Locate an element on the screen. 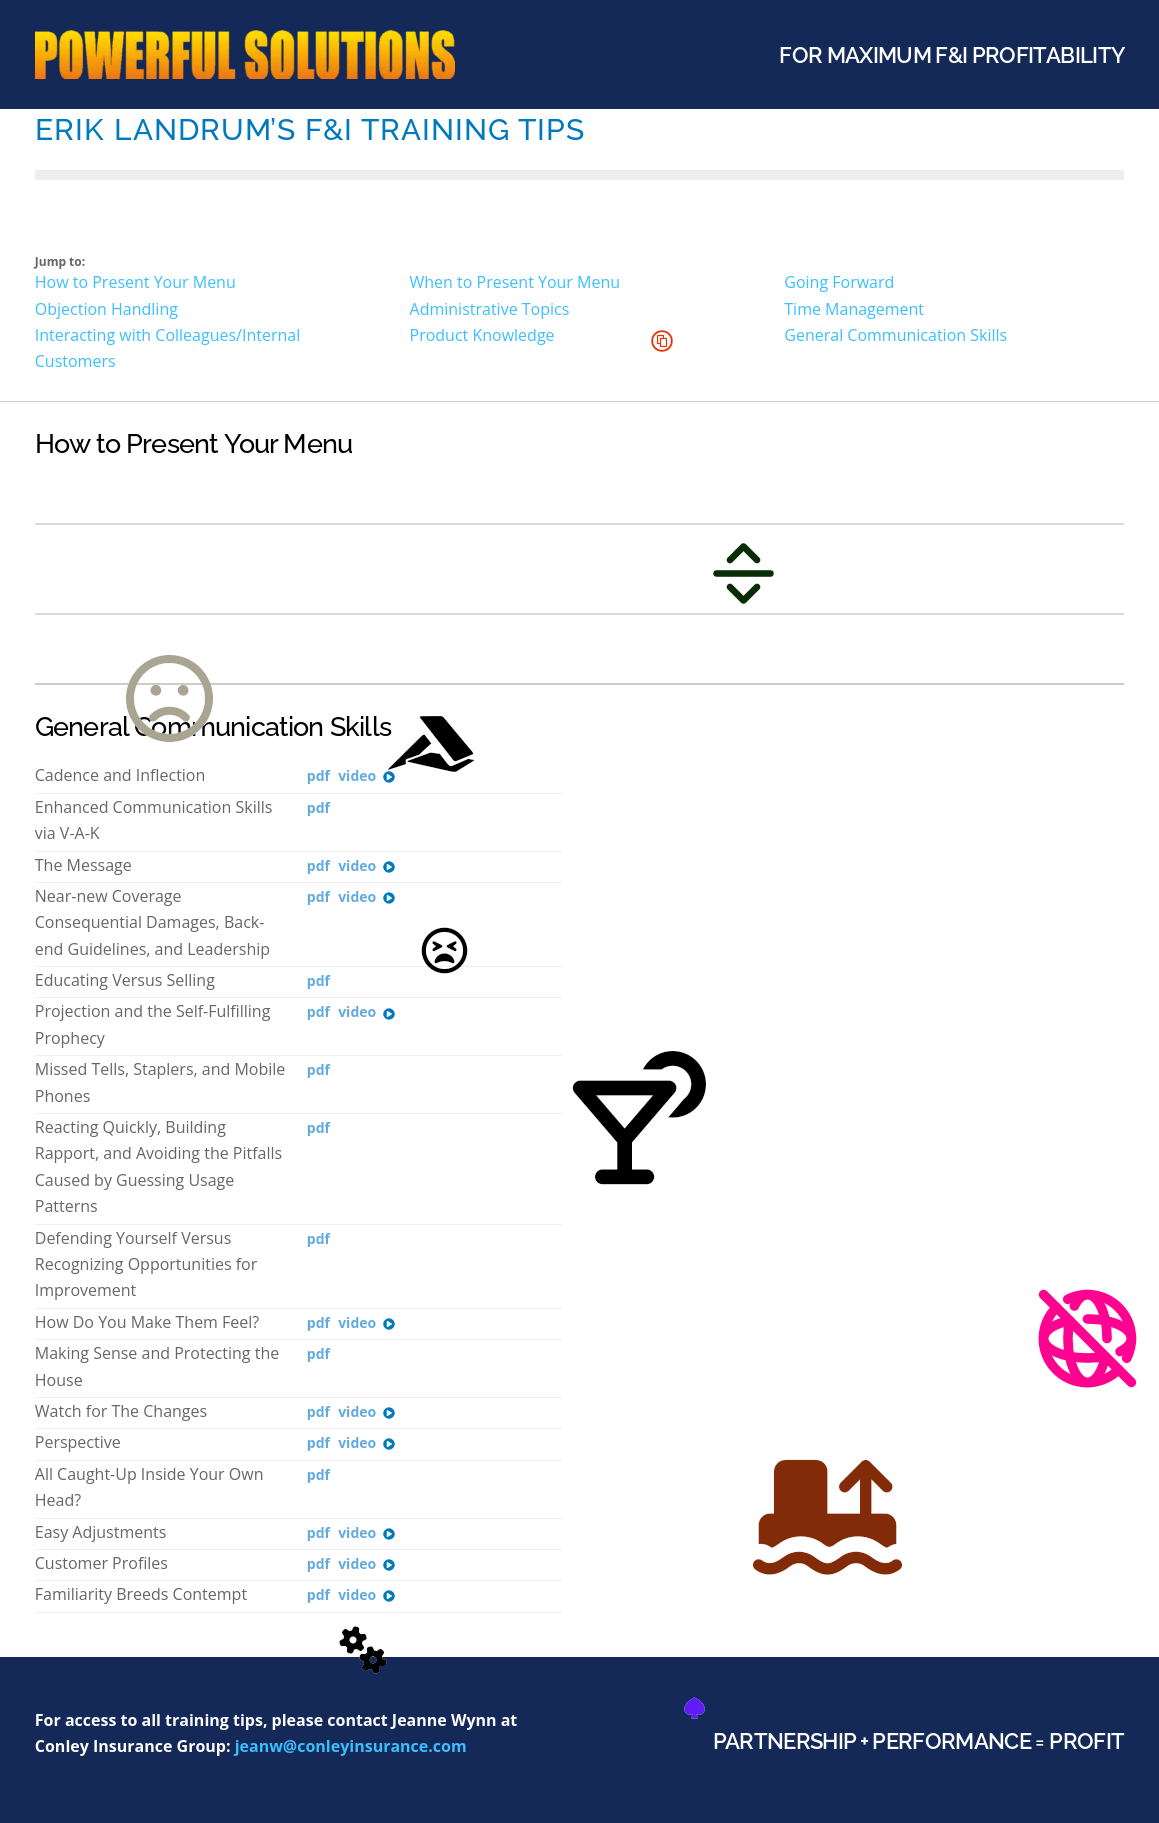 This screenshot has width=1159, height=1823. 360° view unavailable or disabled is located at coordinates (1087, 1338).